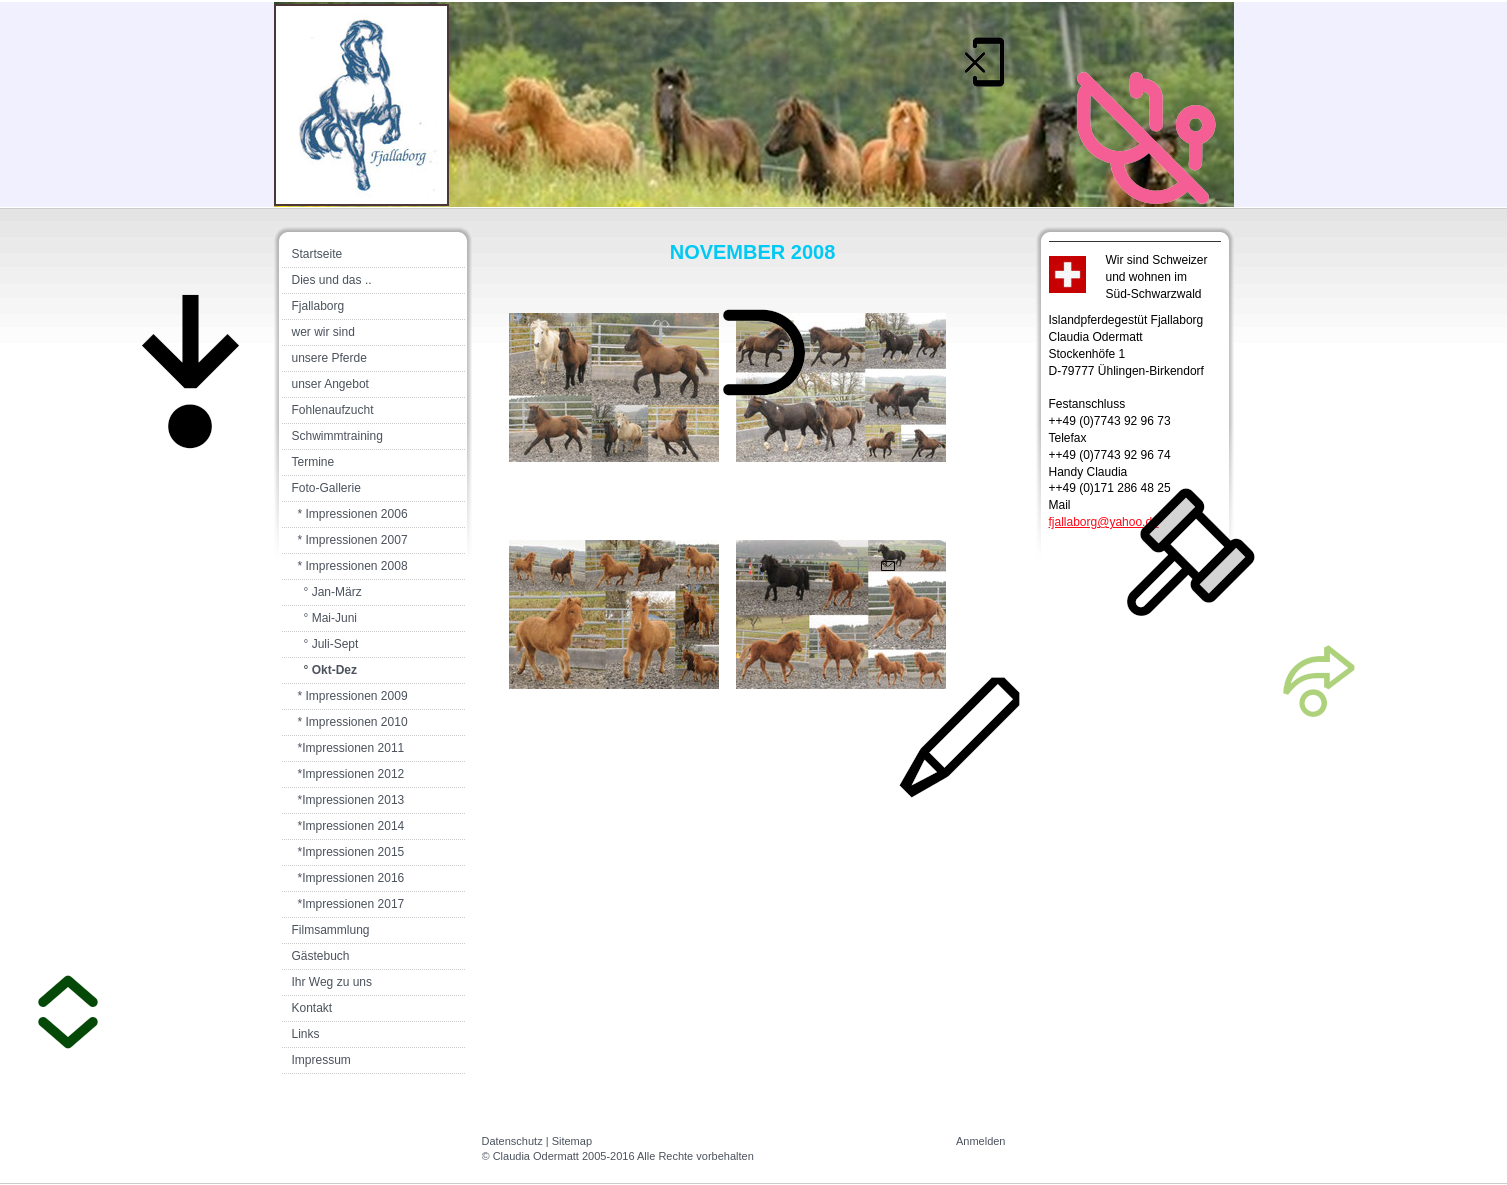 Image resolution: width=1507 pixels, height=1185 pixels. Describe the element at coordinates (758, 352) in the screenshot. I see `indicates a proper superset relationship in mathematical notation` at that location.